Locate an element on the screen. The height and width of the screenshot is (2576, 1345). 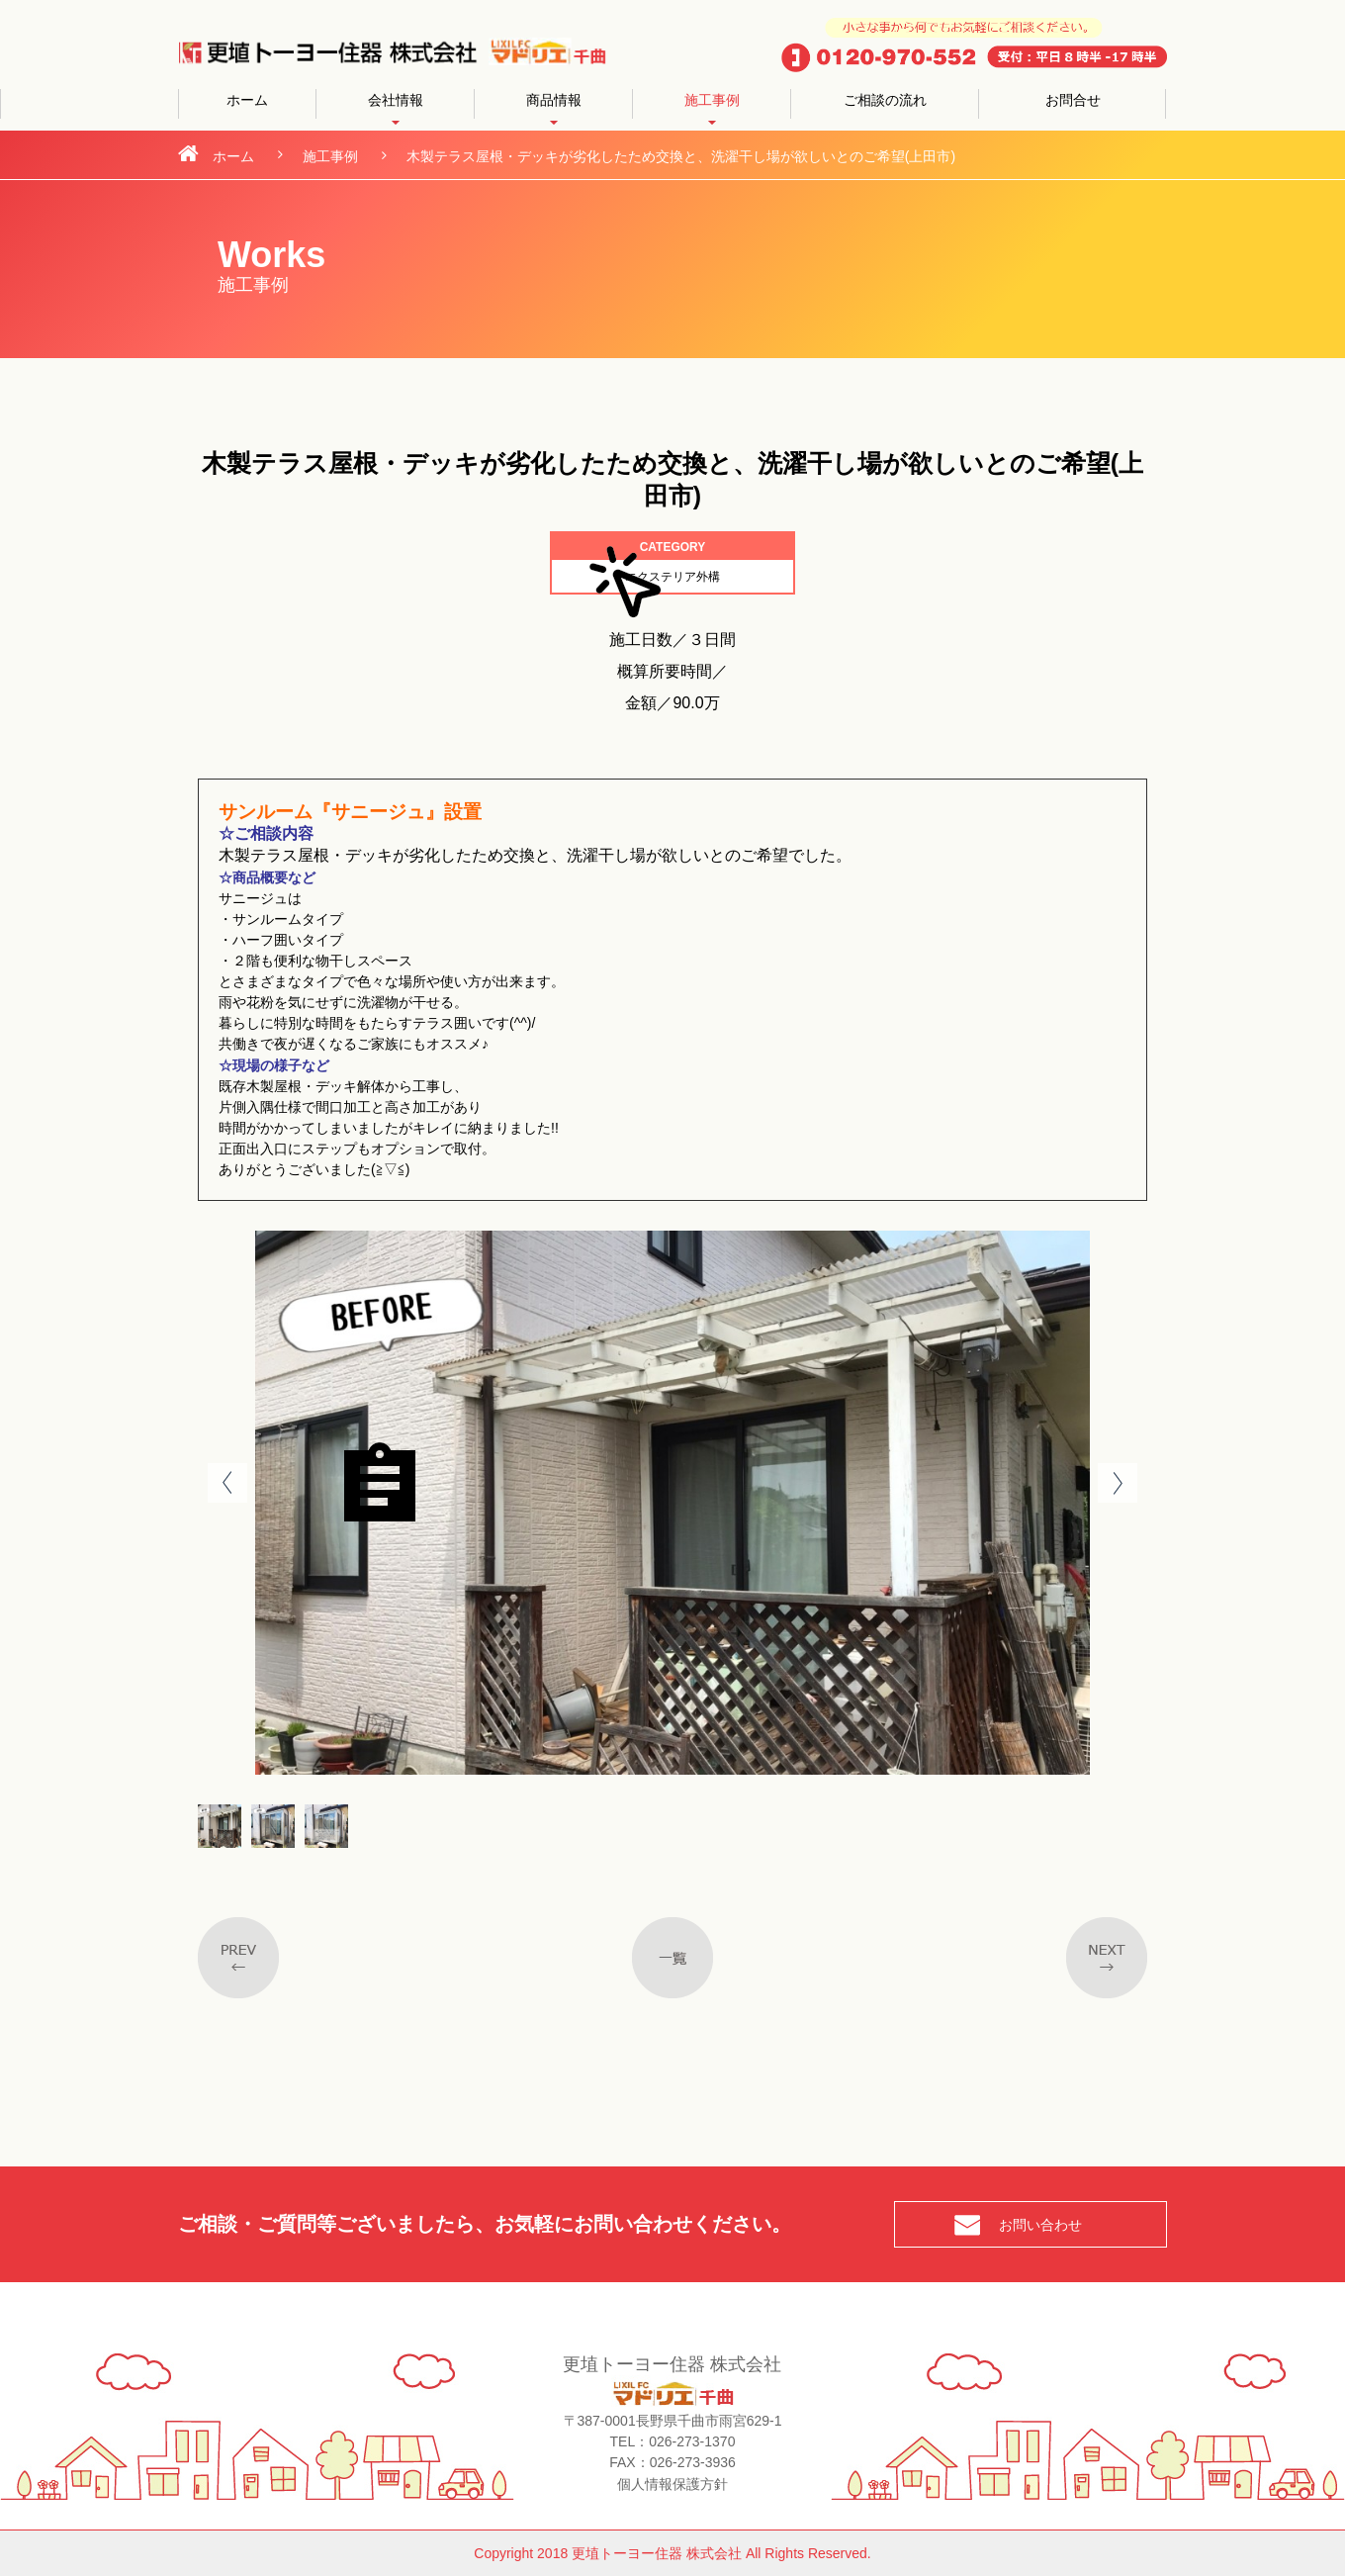
view assignments or tasks is located at coordinates (380, 1486).